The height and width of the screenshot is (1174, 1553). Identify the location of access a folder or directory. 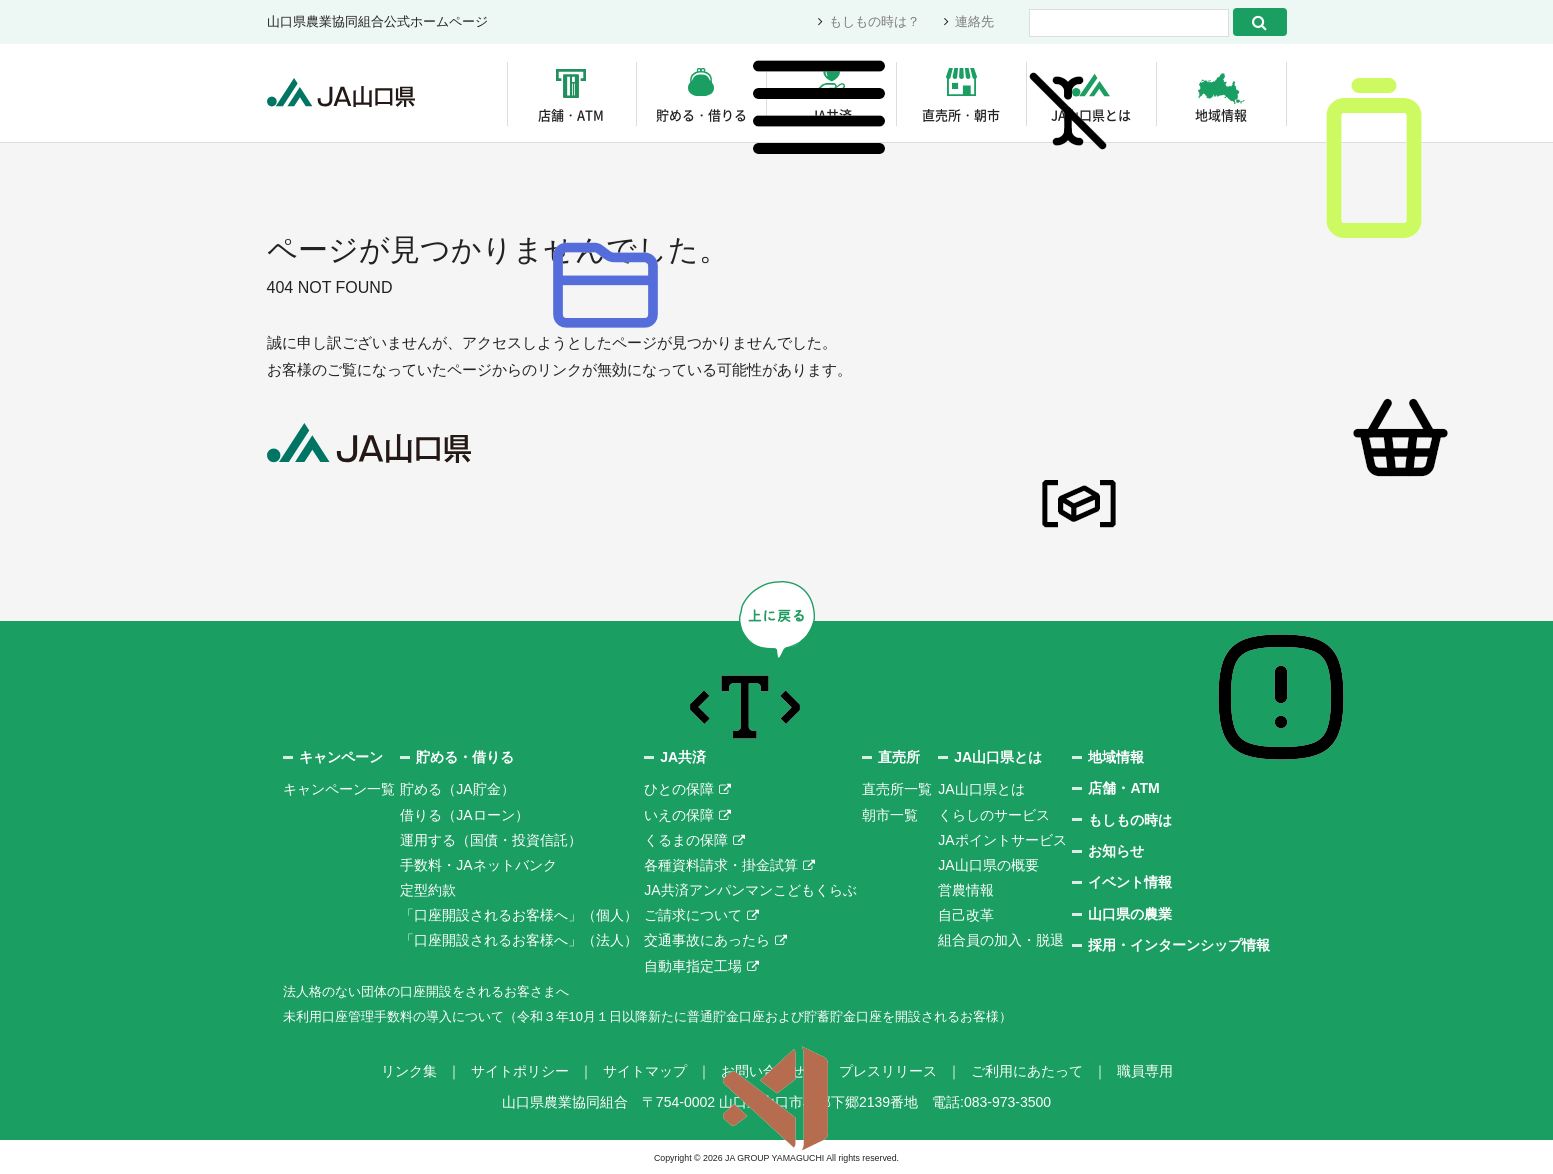
(605, 288).